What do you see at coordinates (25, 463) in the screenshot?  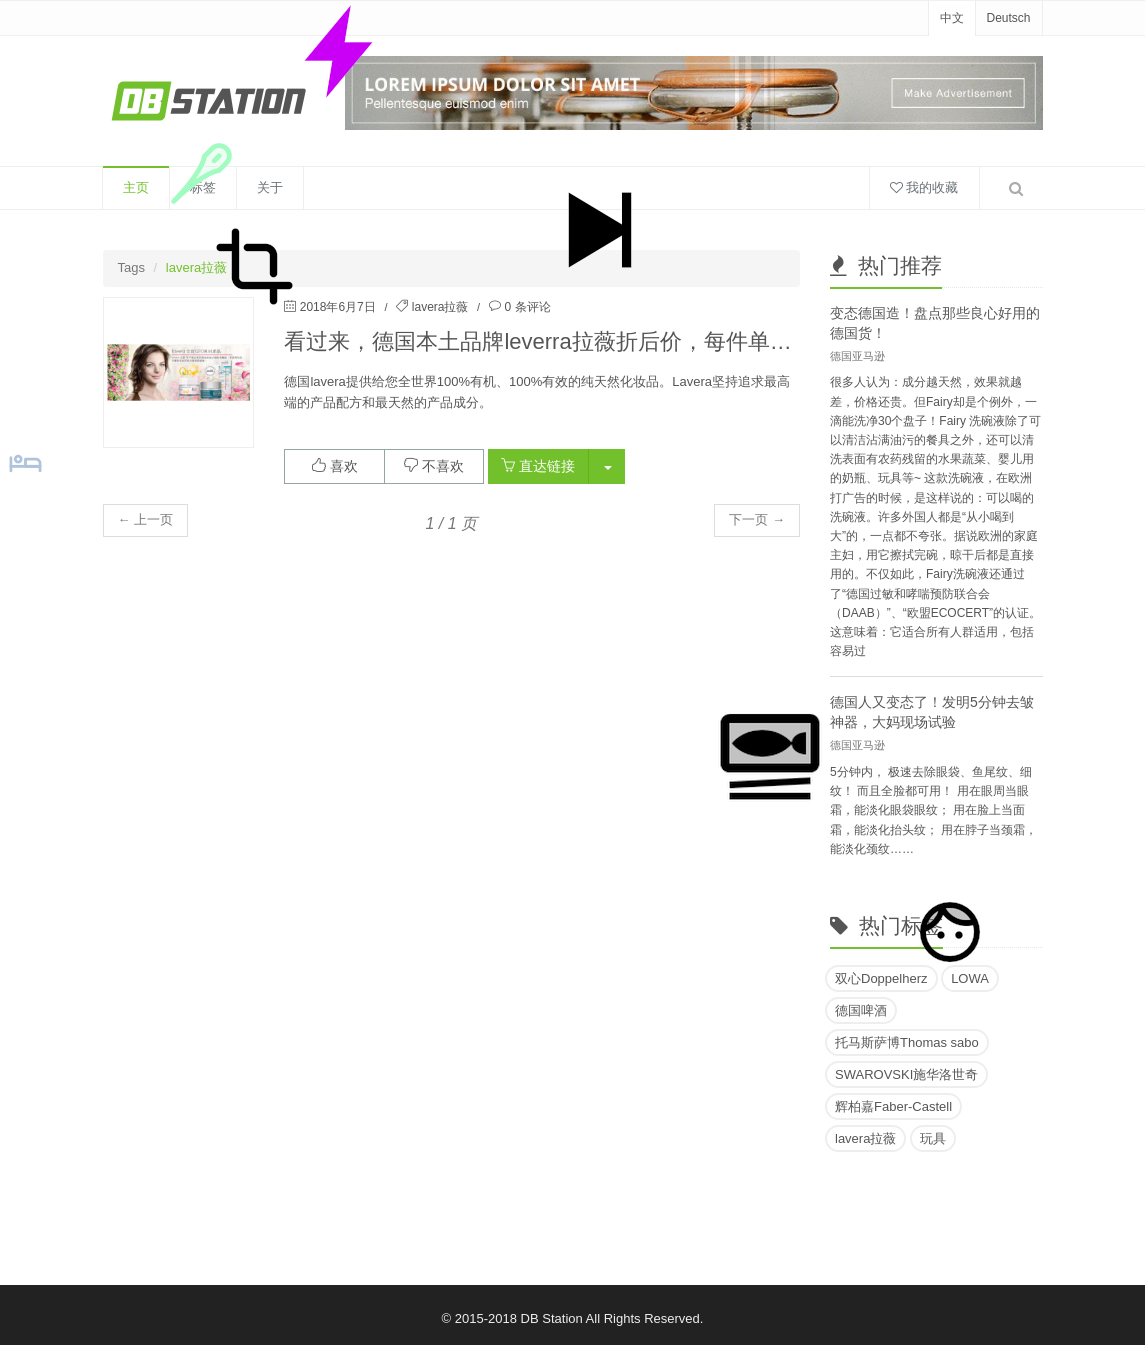 I see `view accommodation or hotel options` at bounding box center [25, 463].